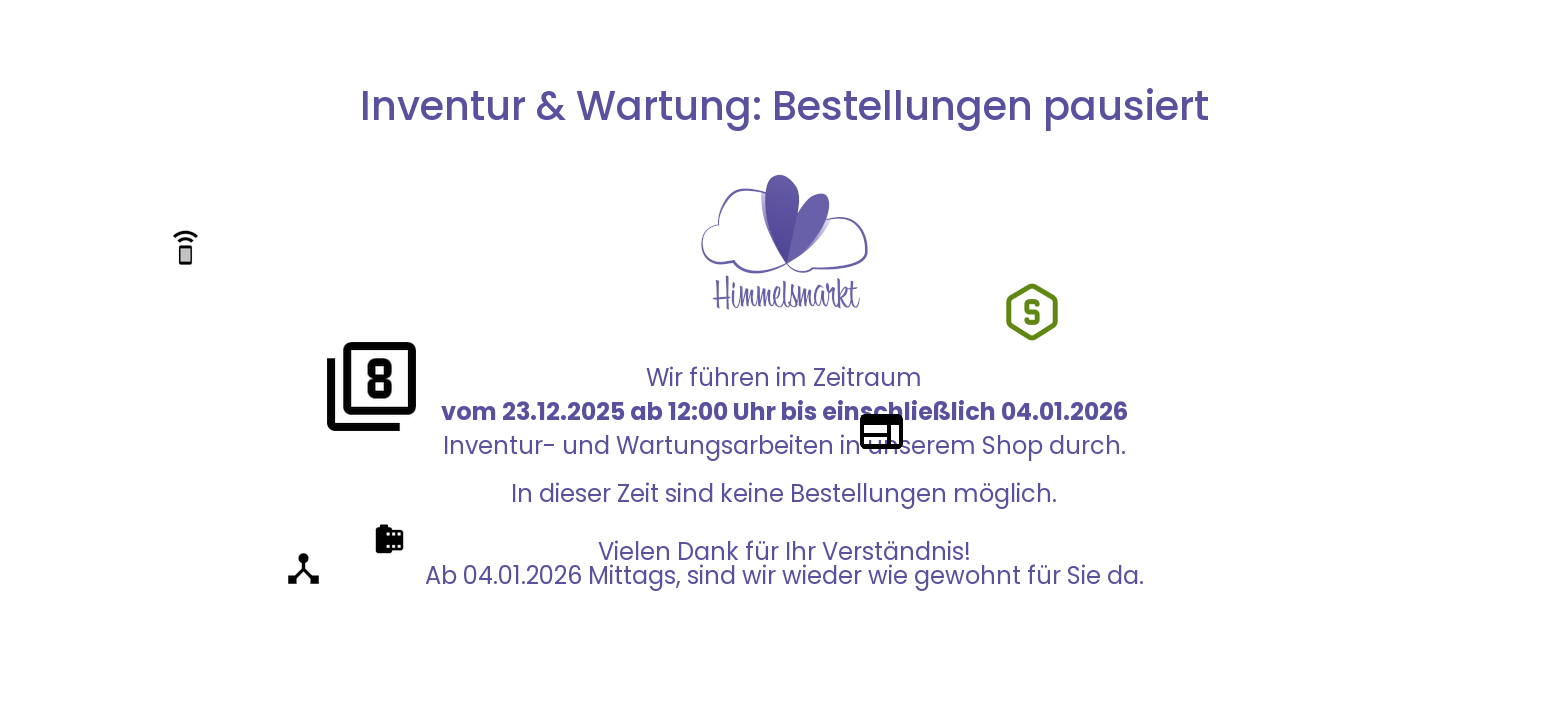 Image resolution: width=1568 pixels, height=720 pixels. What do you see at coordinates (1032, 312) in the screenshot?
I see `indicates a service or system status` at bounding box center [1032, 312].